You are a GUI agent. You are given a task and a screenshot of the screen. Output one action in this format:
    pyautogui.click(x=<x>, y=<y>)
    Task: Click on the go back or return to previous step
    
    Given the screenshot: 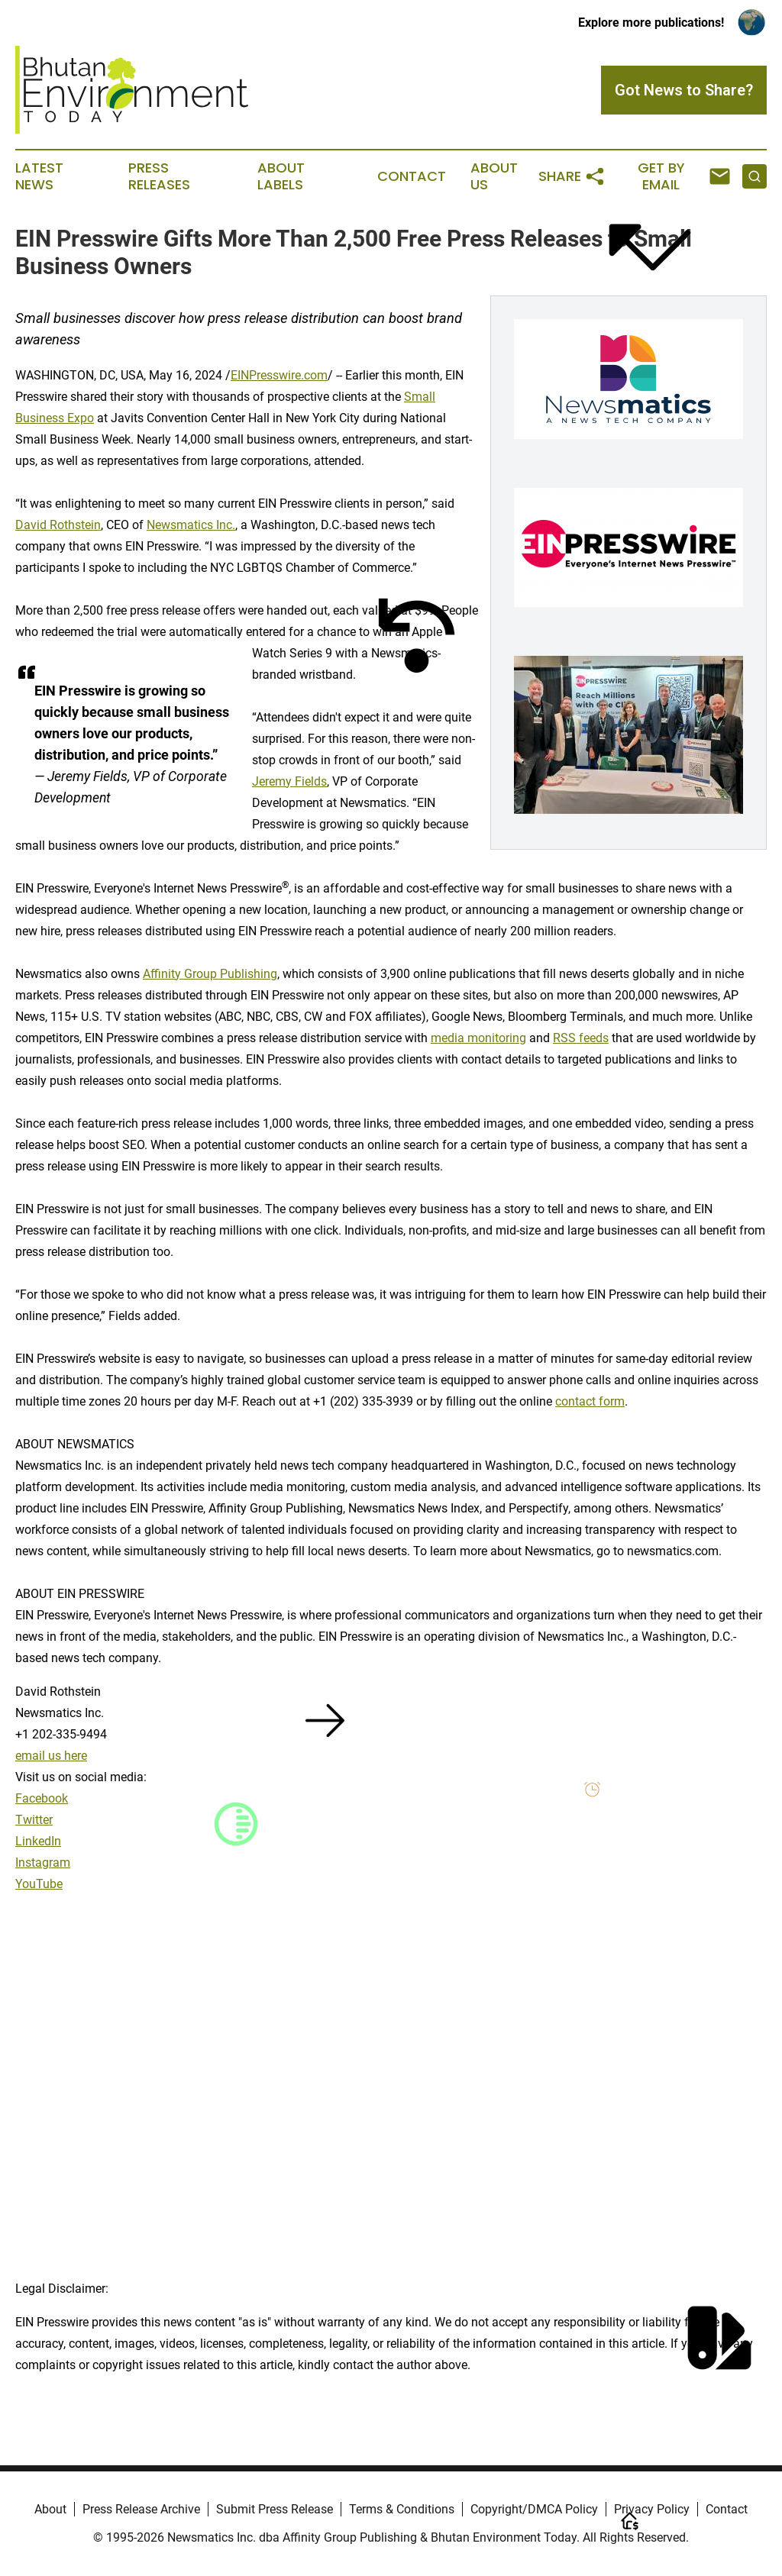 What is the action you would take?
    pyautogui.click(x=650, y=244)
    